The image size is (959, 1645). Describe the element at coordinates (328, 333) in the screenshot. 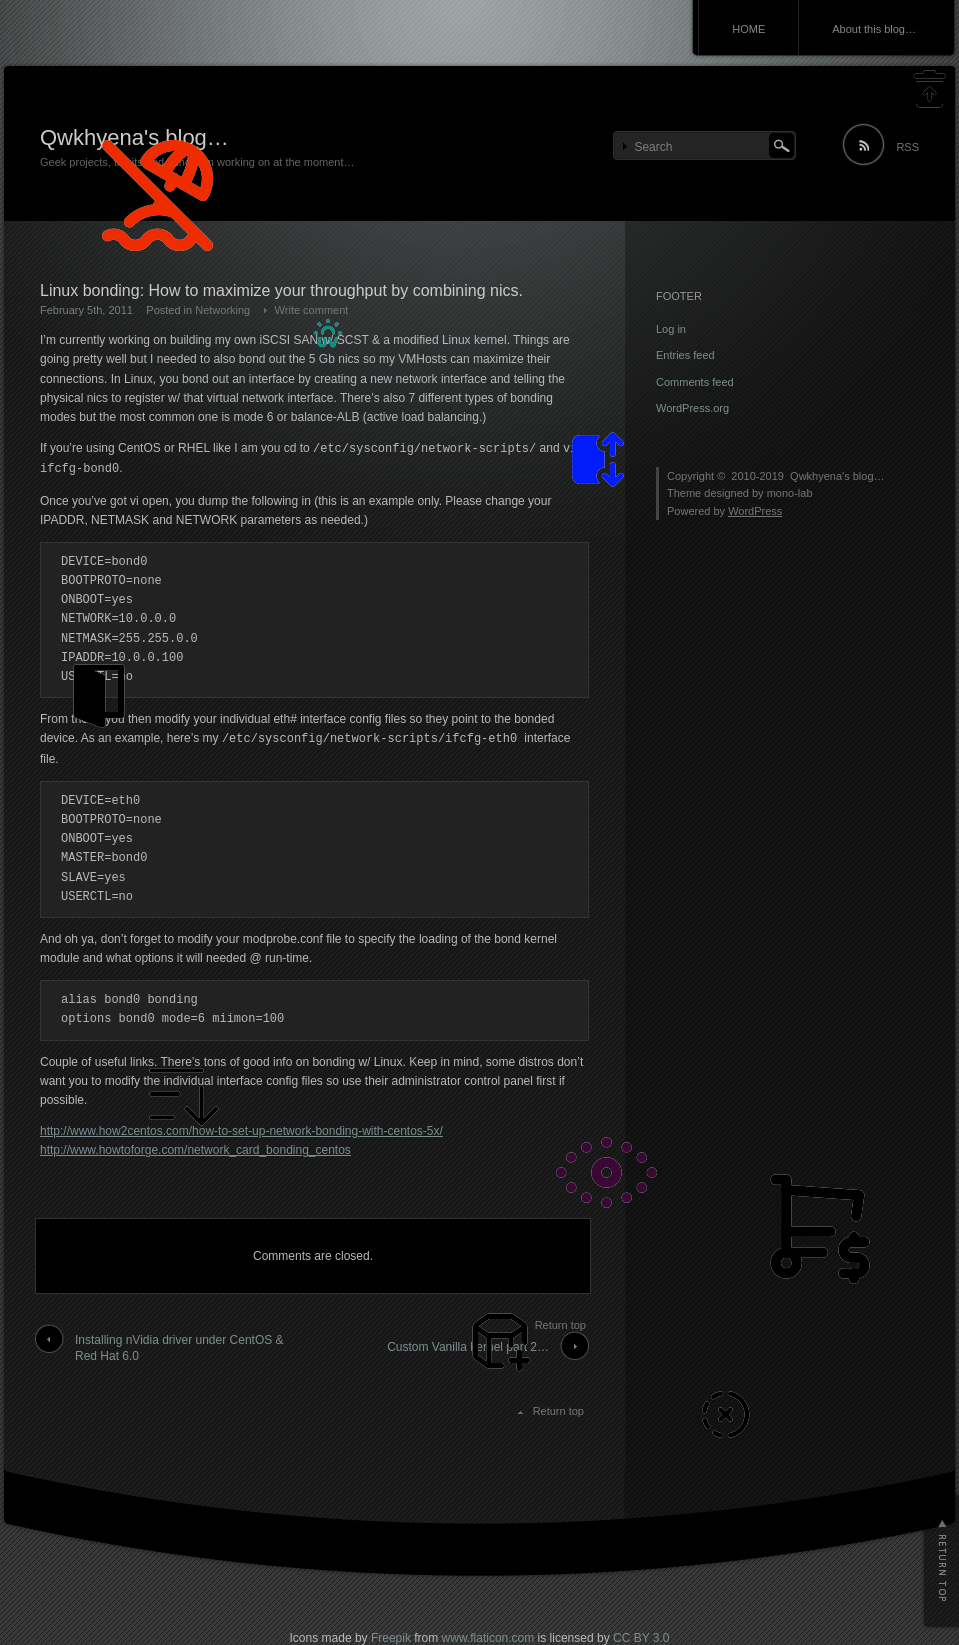

I see `view current UV index level` at that location.